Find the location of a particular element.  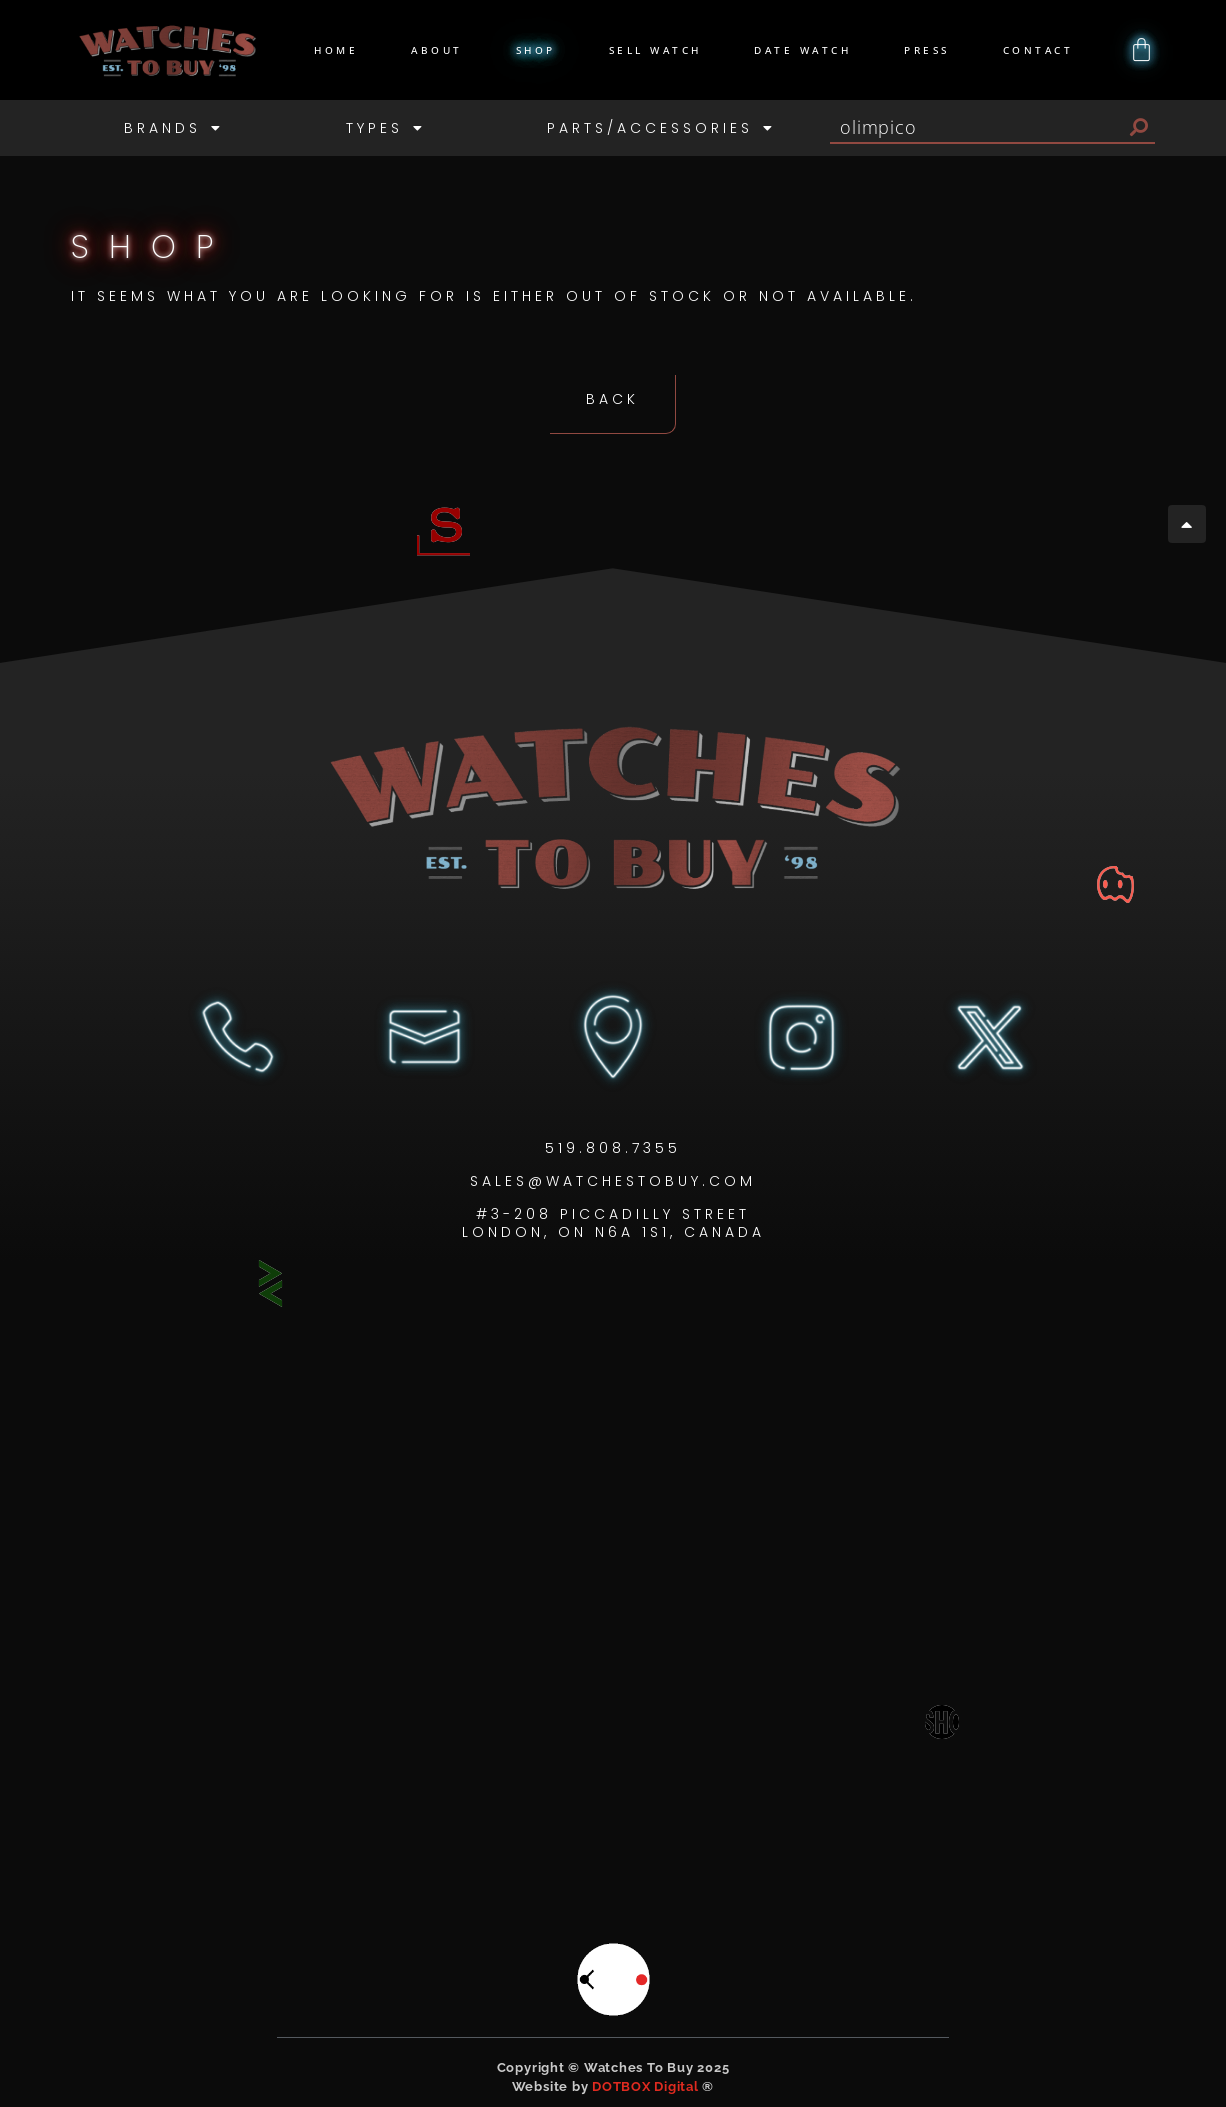

showtime streaming service logo is located at coordinates (942, 1722).